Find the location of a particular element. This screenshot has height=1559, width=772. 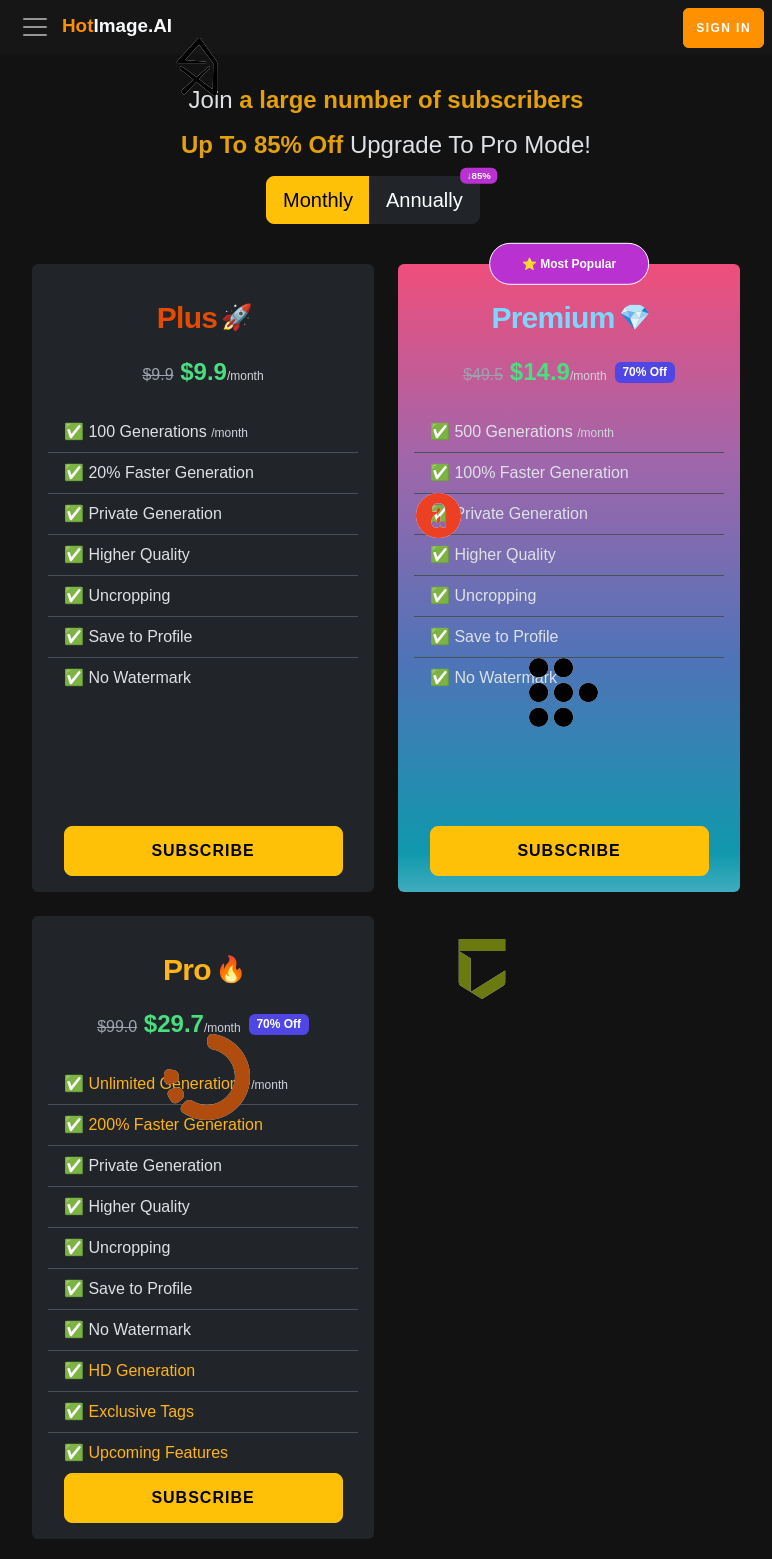

open Google Chronicle security platform is located at coordinates (482, 969).